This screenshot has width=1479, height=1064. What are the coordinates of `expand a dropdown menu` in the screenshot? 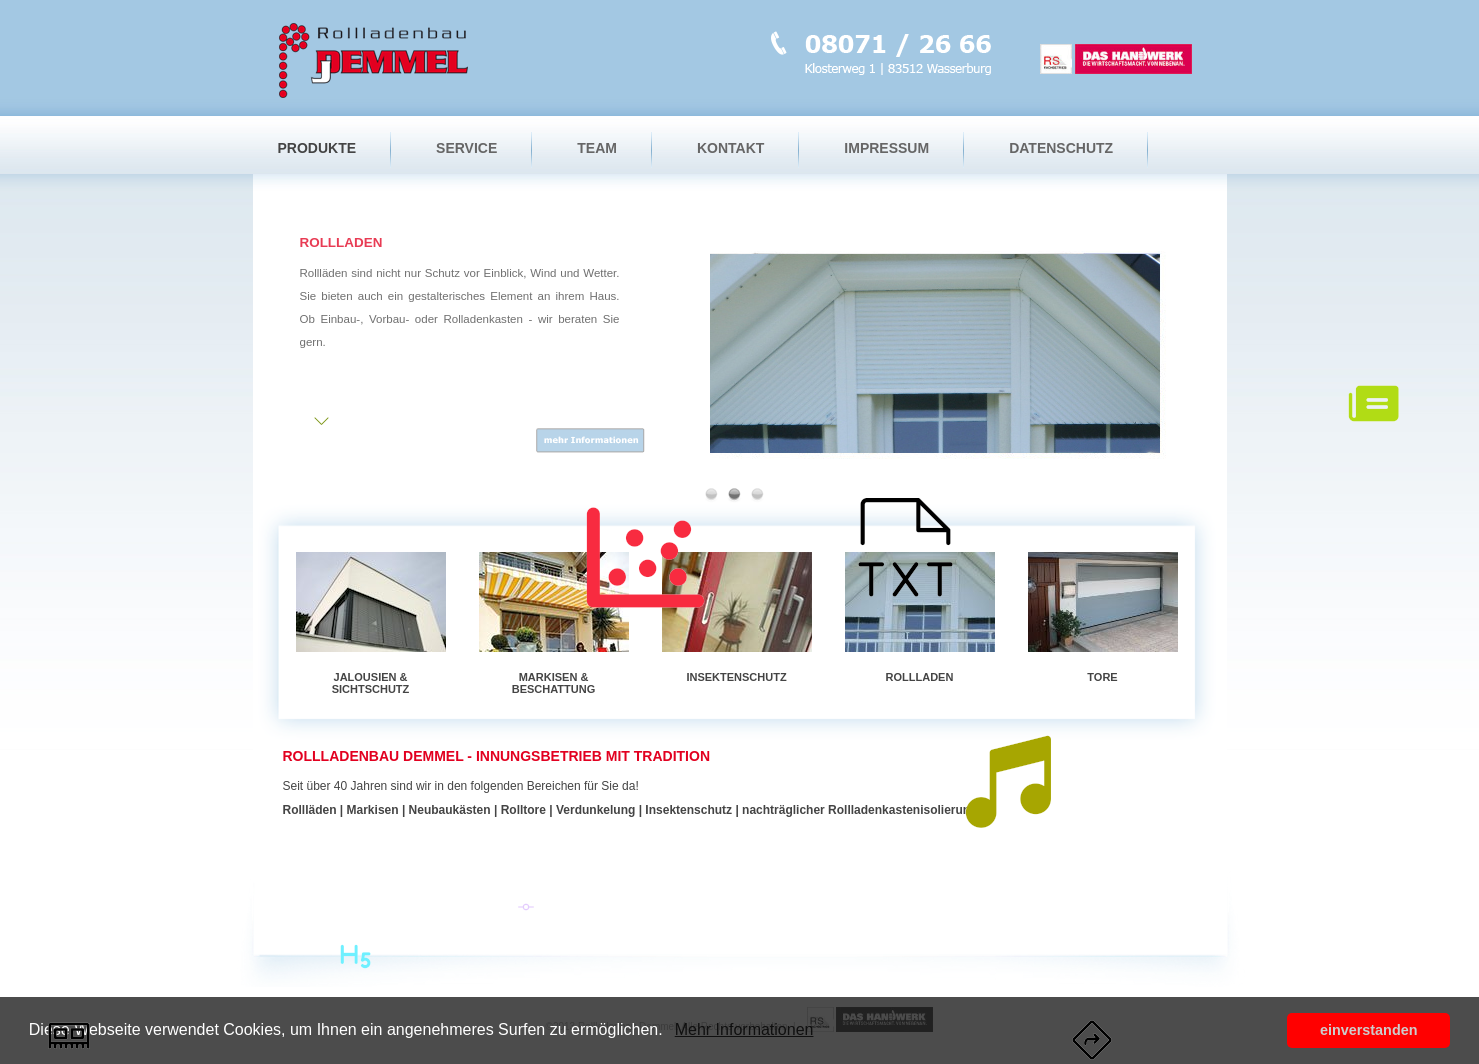 It's located at (321, 420).